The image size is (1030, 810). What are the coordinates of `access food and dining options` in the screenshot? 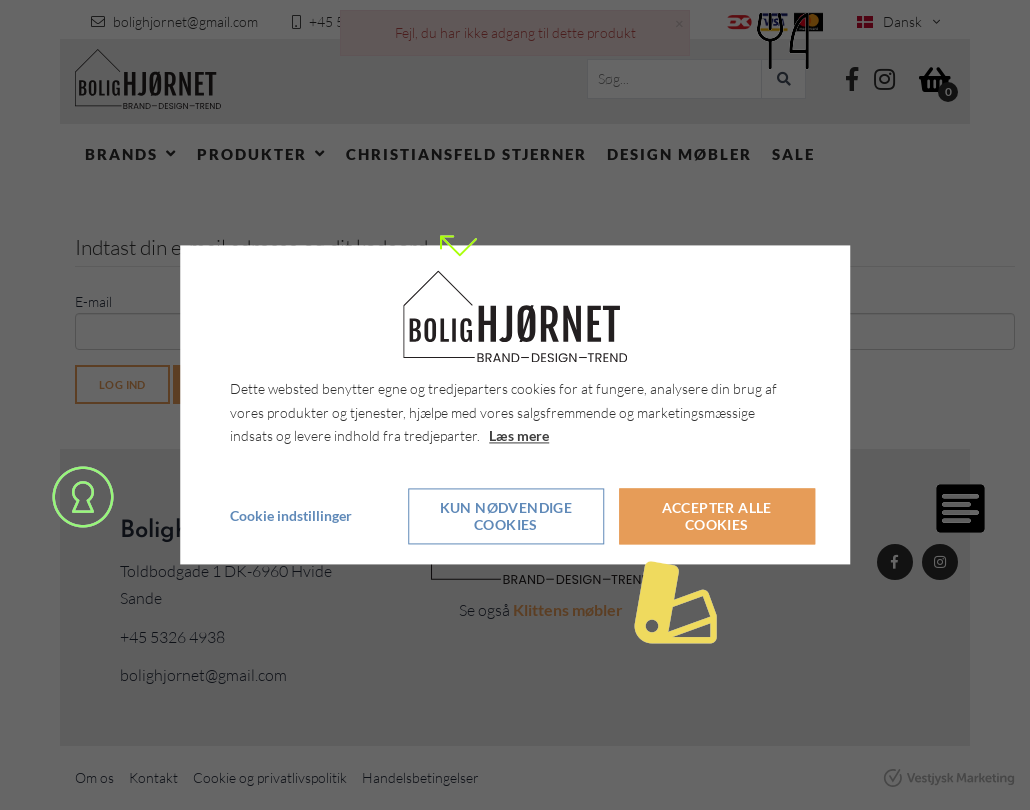 It's located at (784, 40).